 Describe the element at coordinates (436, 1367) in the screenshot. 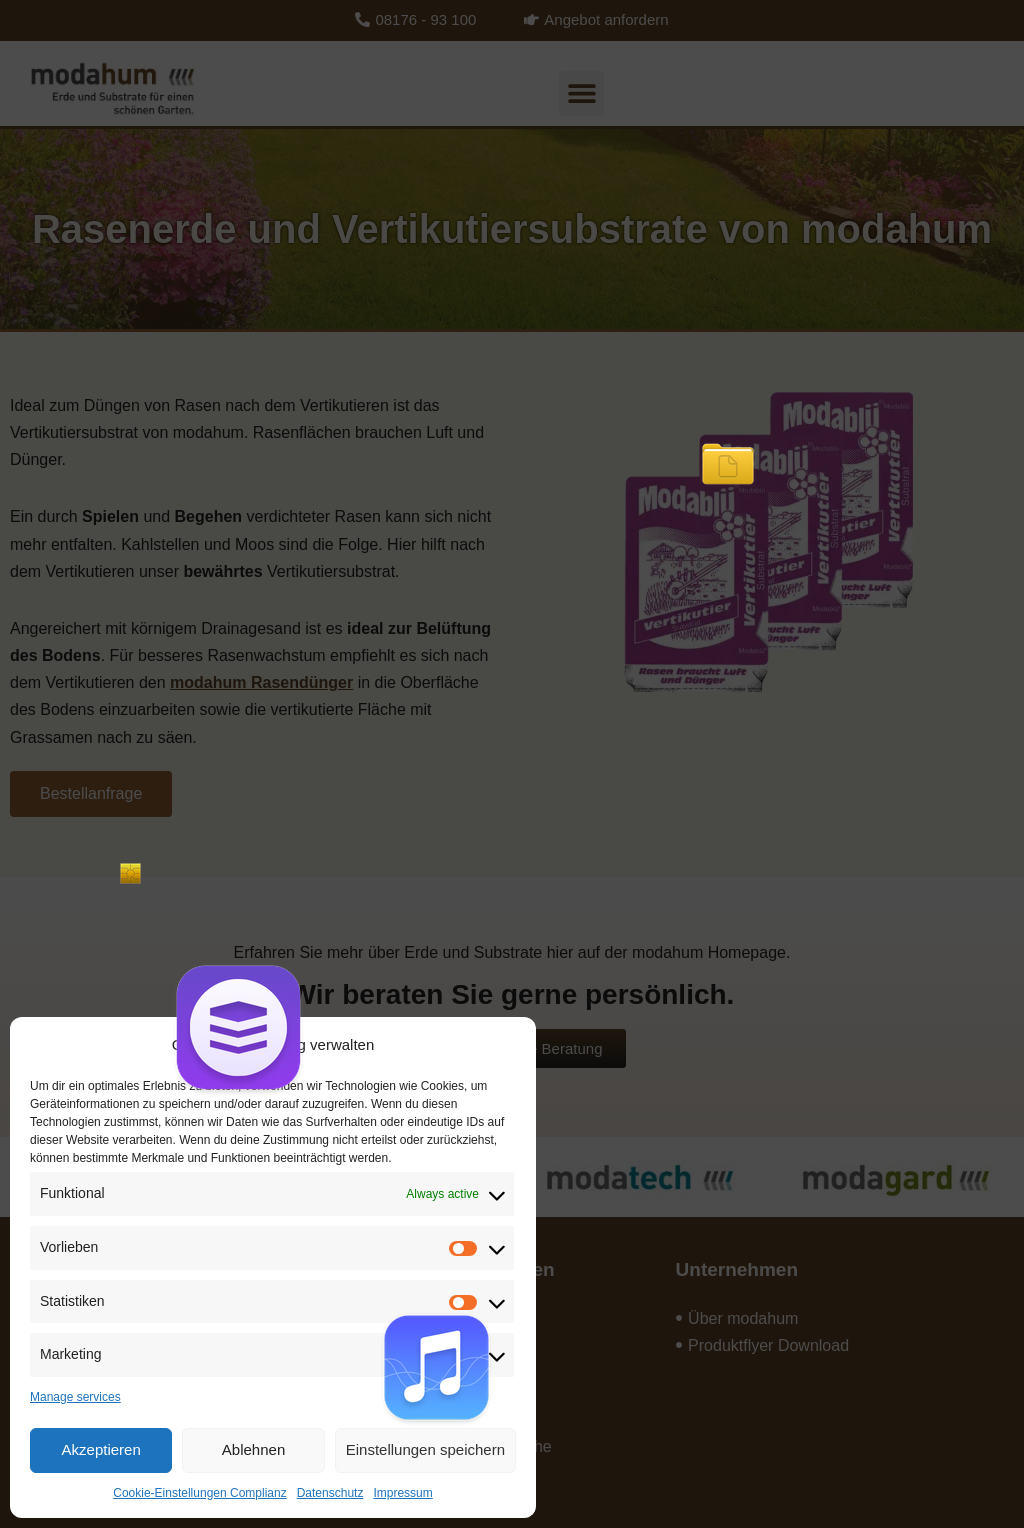

I see `open audacity audio editor` at that location.